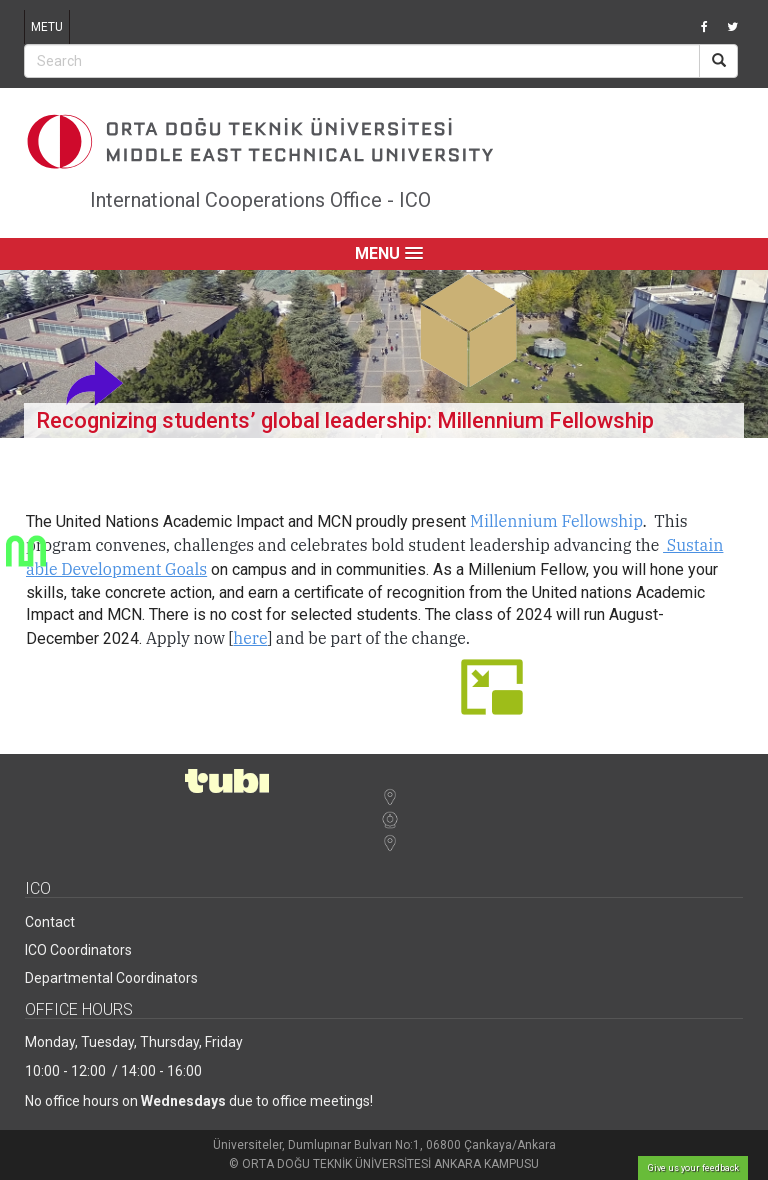 The height and width of the screenshot is (1180, 768). I want to click on share content to another app or person, so click(92, 386).